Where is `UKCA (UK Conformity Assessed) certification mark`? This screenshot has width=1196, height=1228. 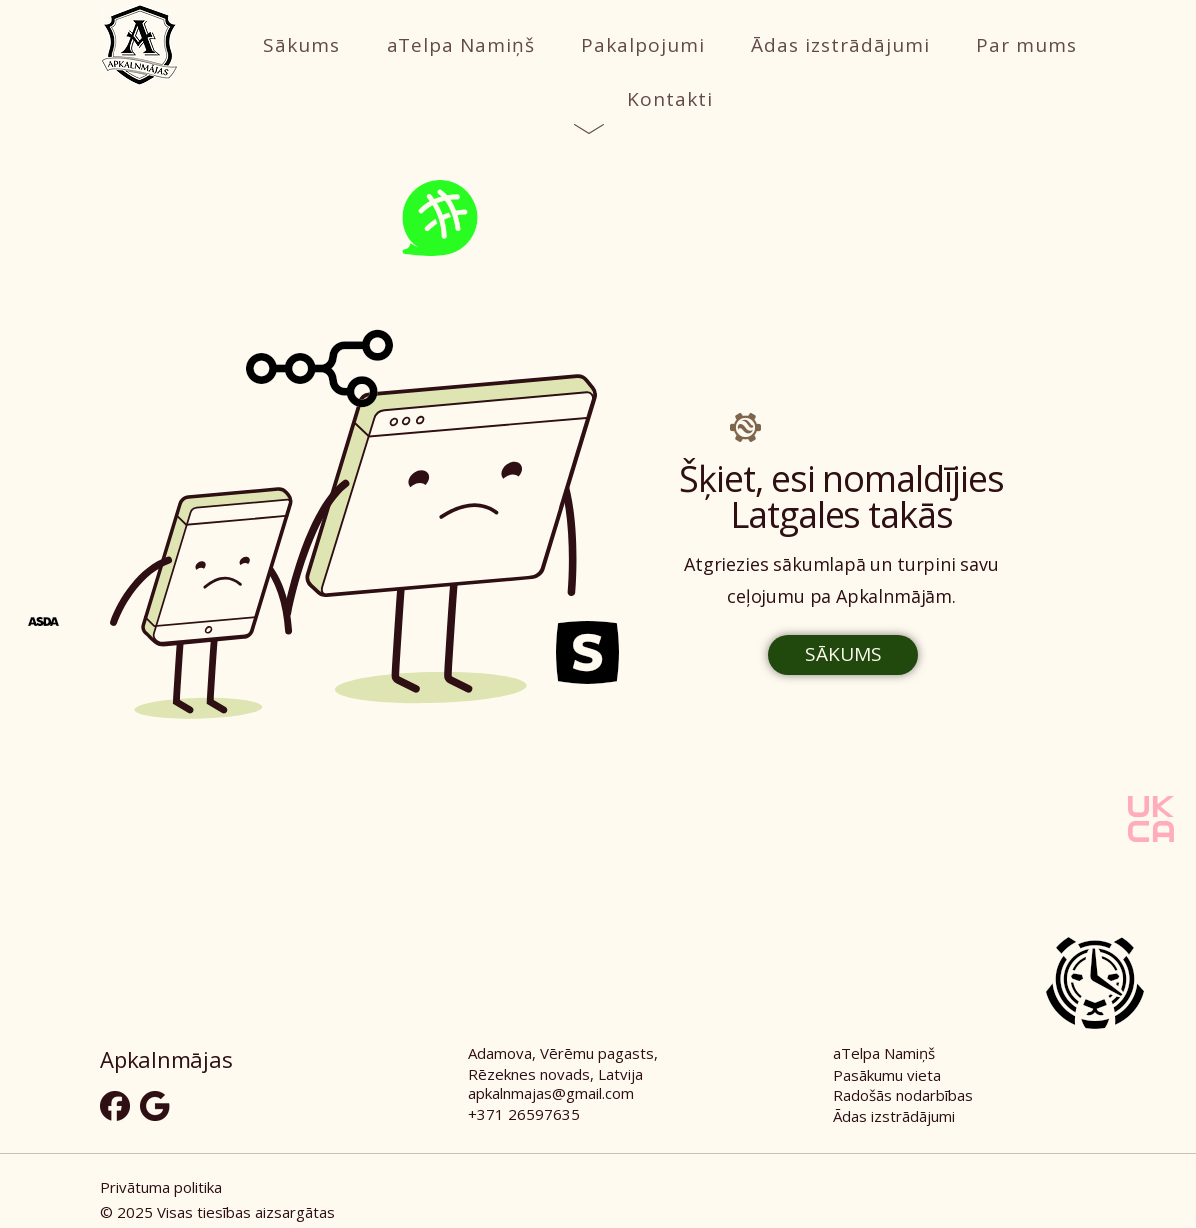
UKCA (UK Conformity Assessed) certification mark is located at coordinates (1151, 819).